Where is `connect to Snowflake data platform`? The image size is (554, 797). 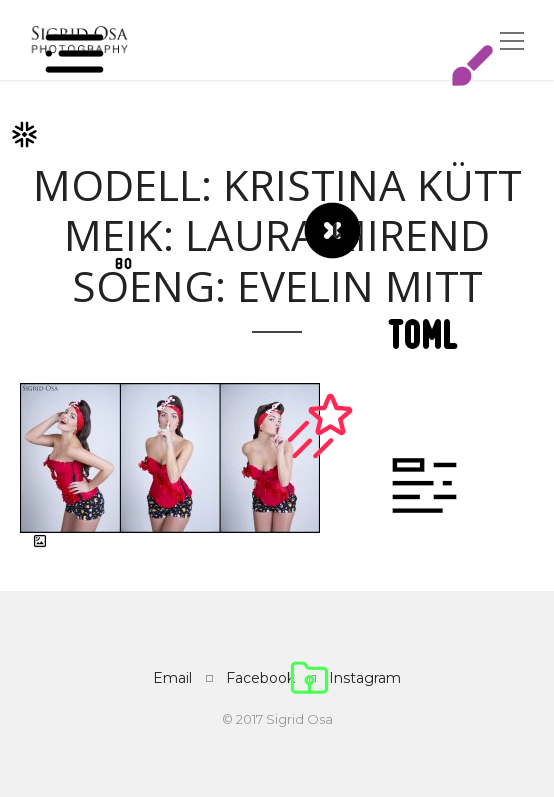
connect to Snowflake data platform is located at coordinates (24, 134).